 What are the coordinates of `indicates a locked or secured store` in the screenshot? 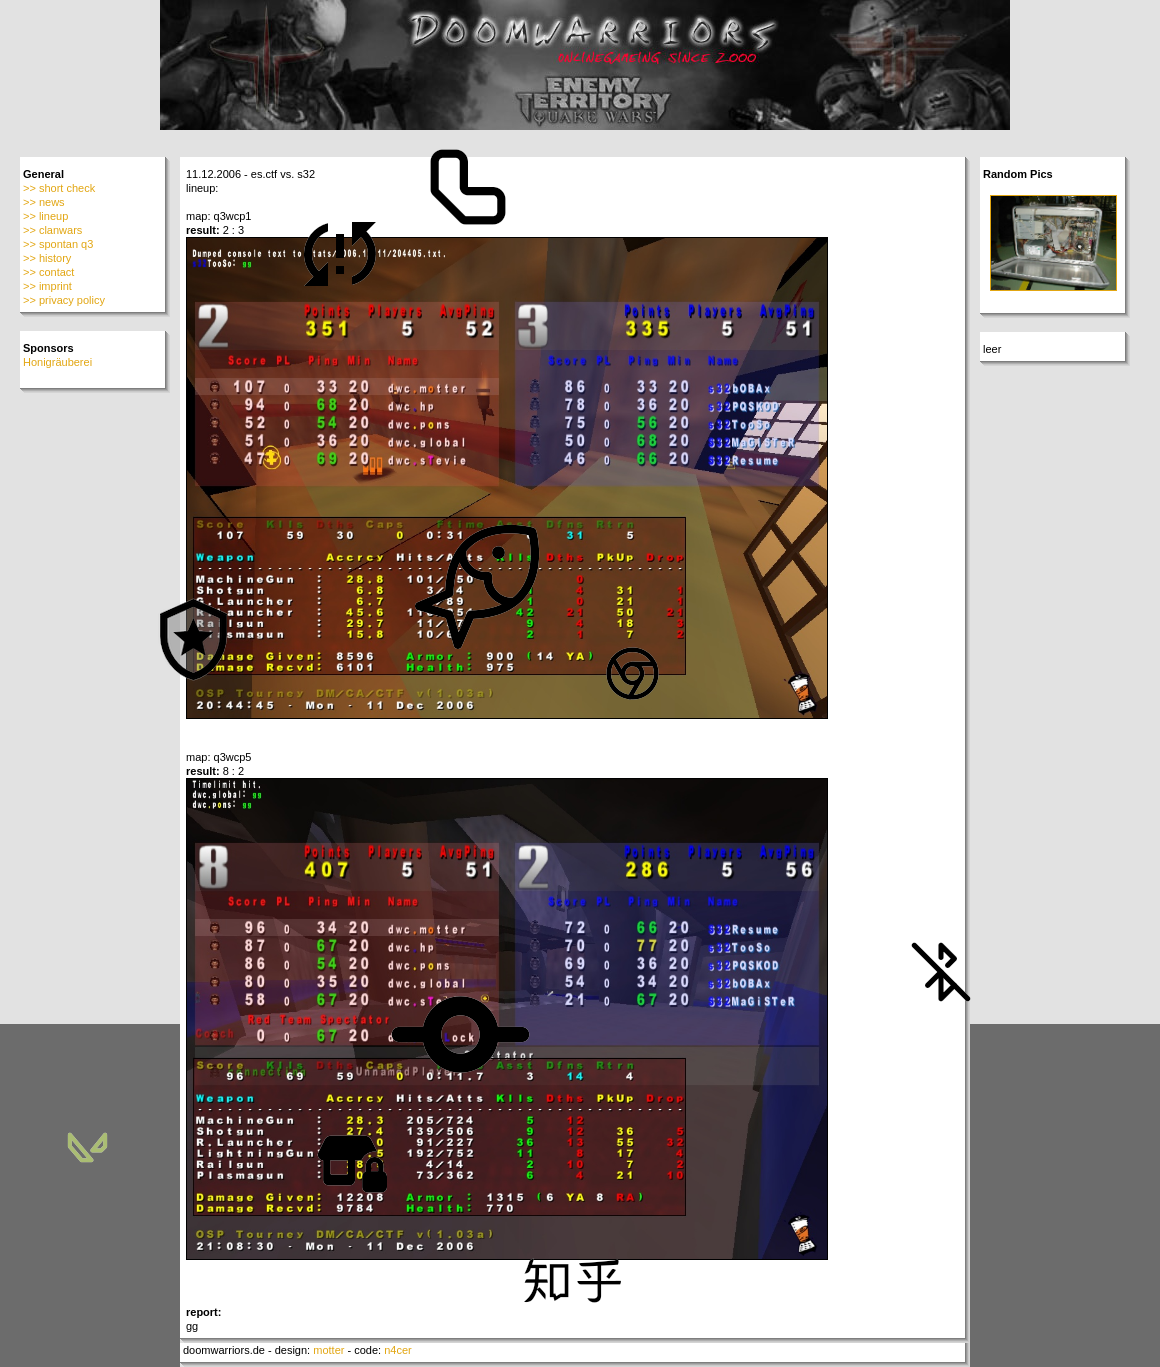 It's located at (351, 1160).